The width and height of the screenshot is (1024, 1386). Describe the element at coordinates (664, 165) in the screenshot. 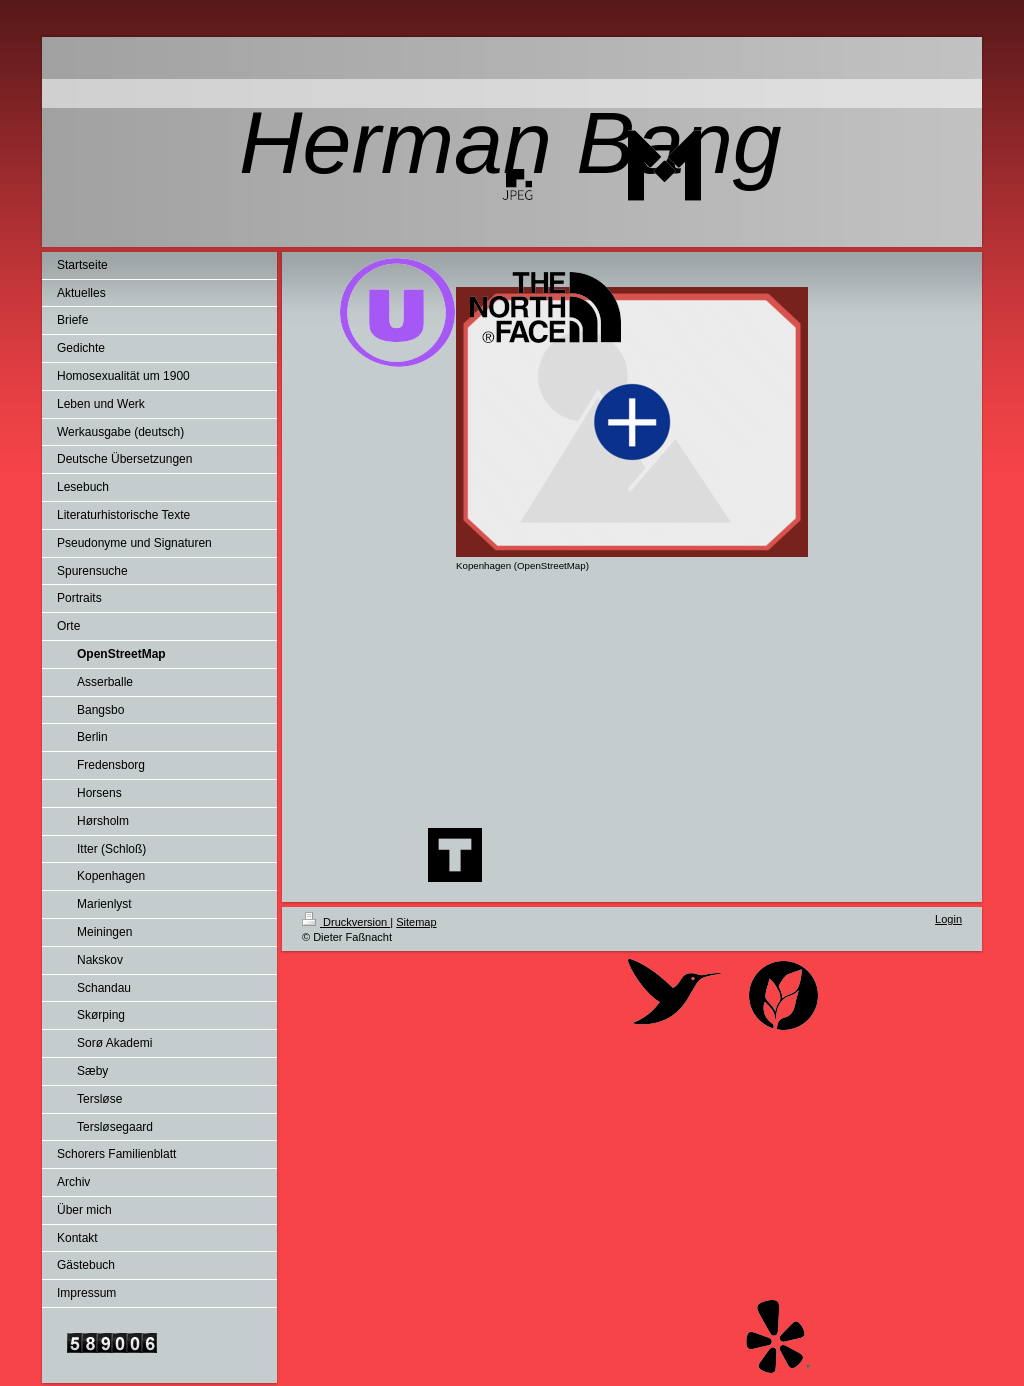

I see `open the AnkerMake 3D printer app` at that location.